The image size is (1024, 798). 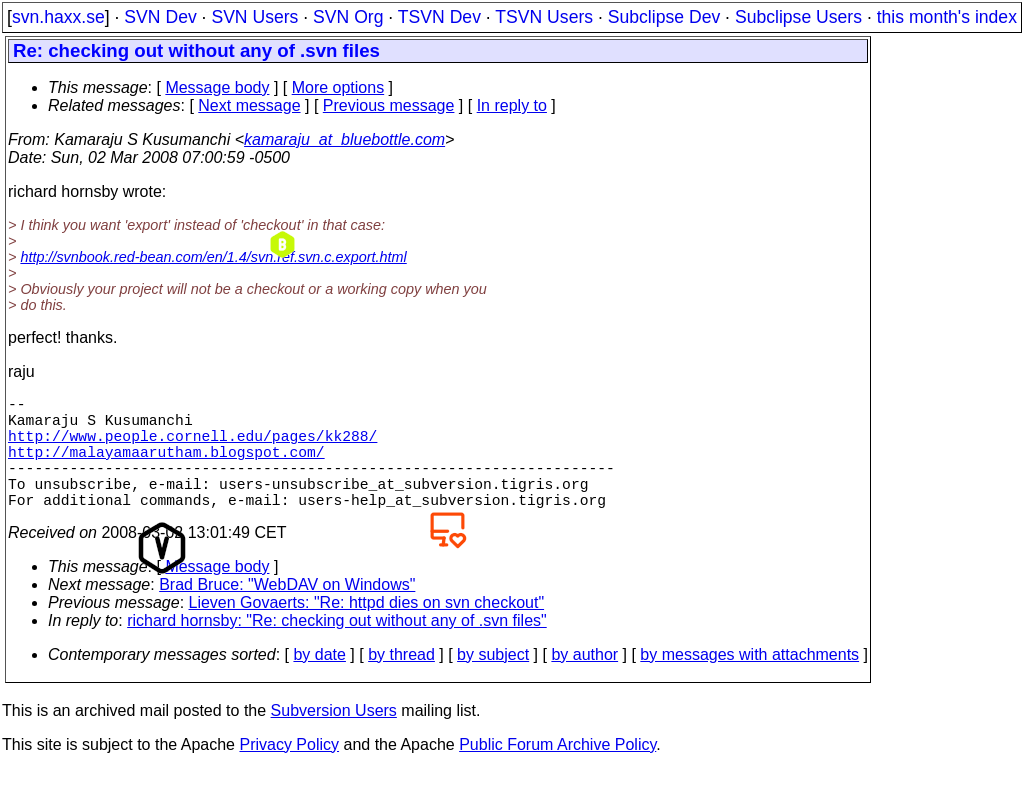 I want to click on indicates bold text formatting option, so click(x=282, y=244).